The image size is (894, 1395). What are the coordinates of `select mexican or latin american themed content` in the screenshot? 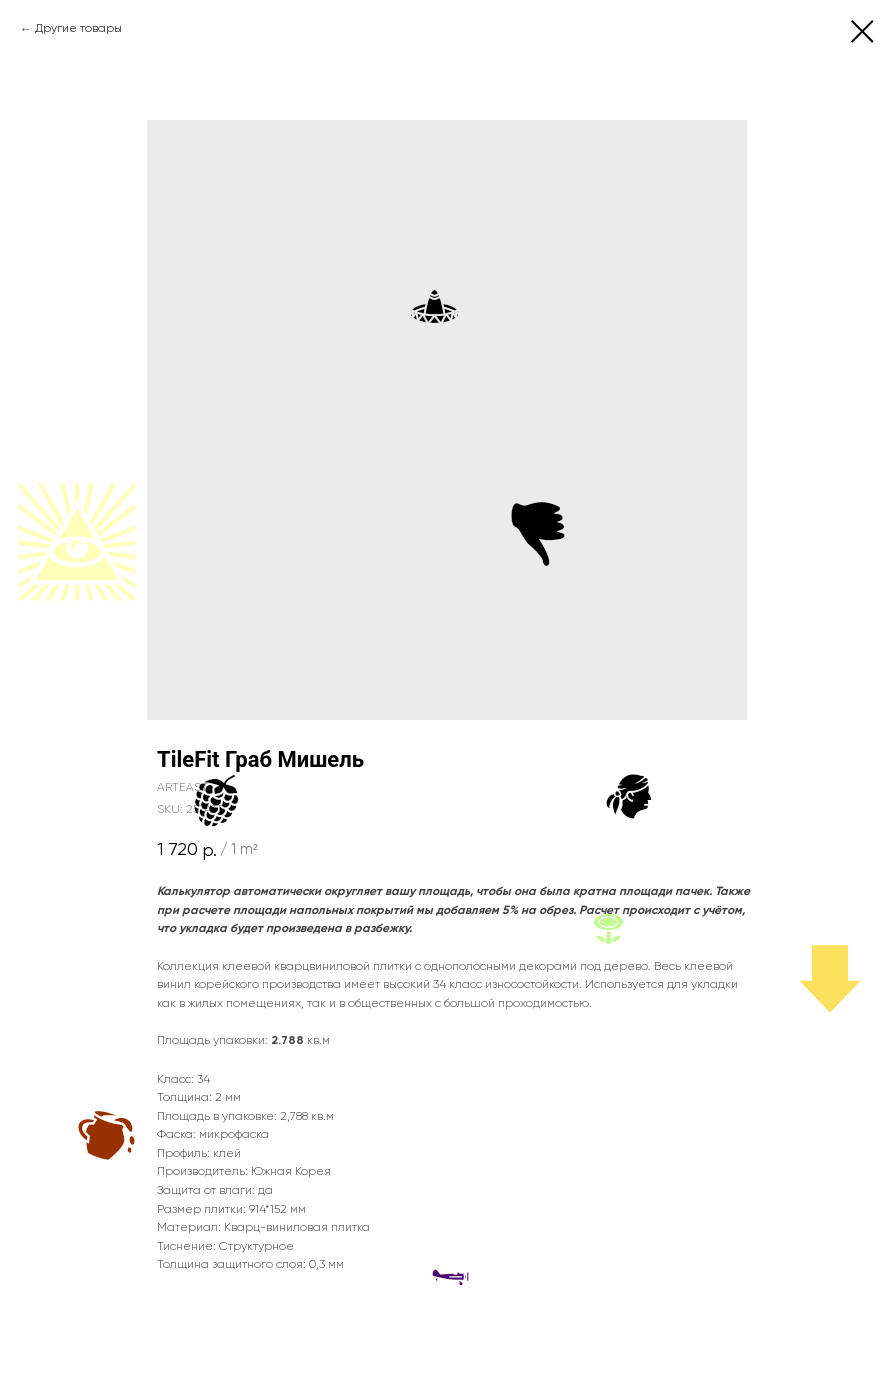 It's located at (434, 306).